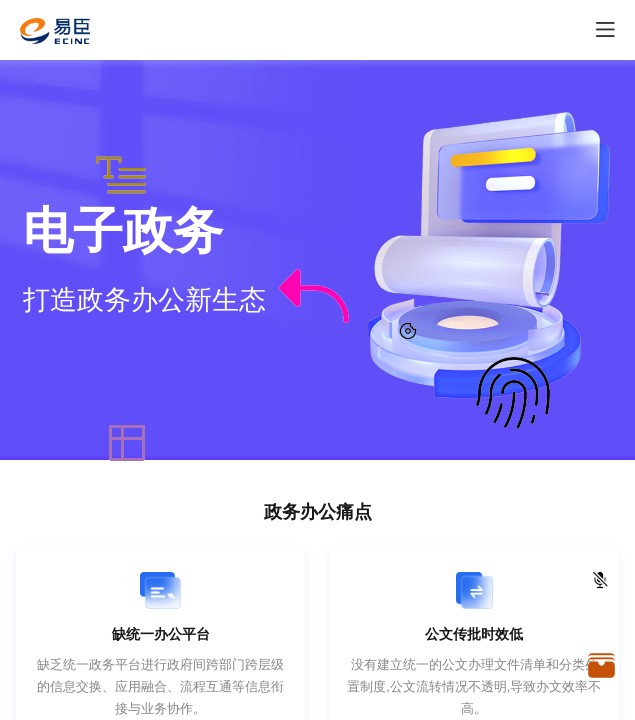 This screenshot has width=635, height=720. Describe the element at coordinates (514, 393) in the screenshot. I see `authenticate with biometric fingerprint` at that location.